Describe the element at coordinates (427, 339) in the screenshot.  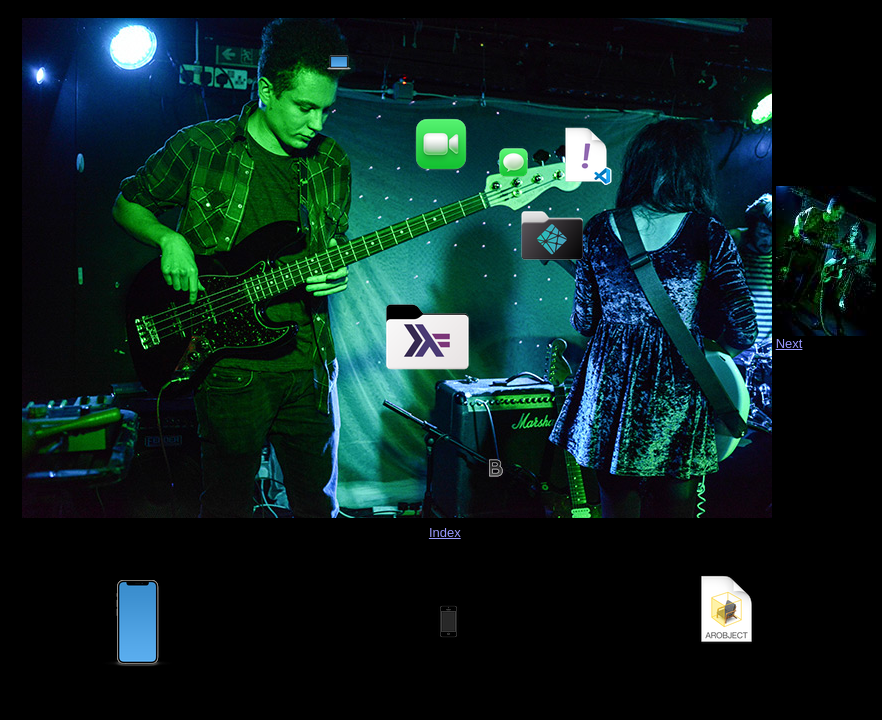
I see `open folder containing haskell project files` at that location.